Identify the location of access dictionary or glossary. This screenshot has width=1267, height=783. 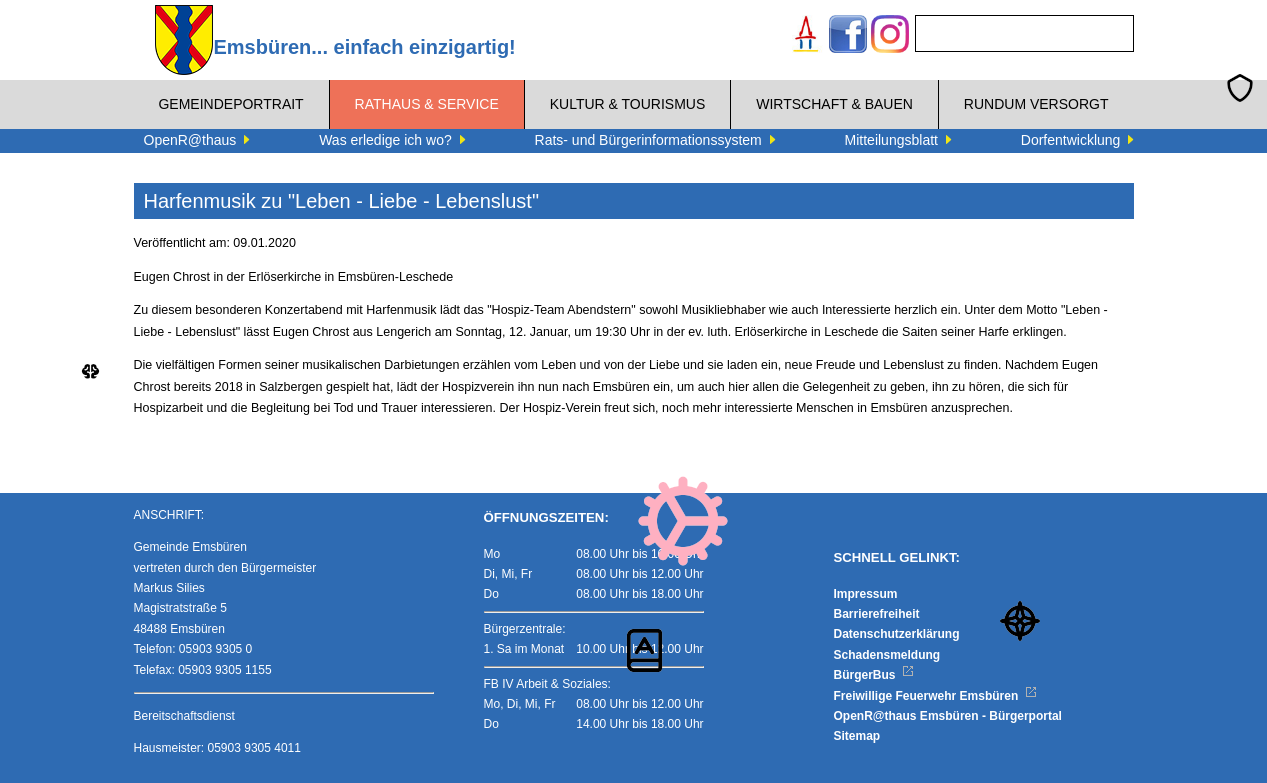
(644, 650).